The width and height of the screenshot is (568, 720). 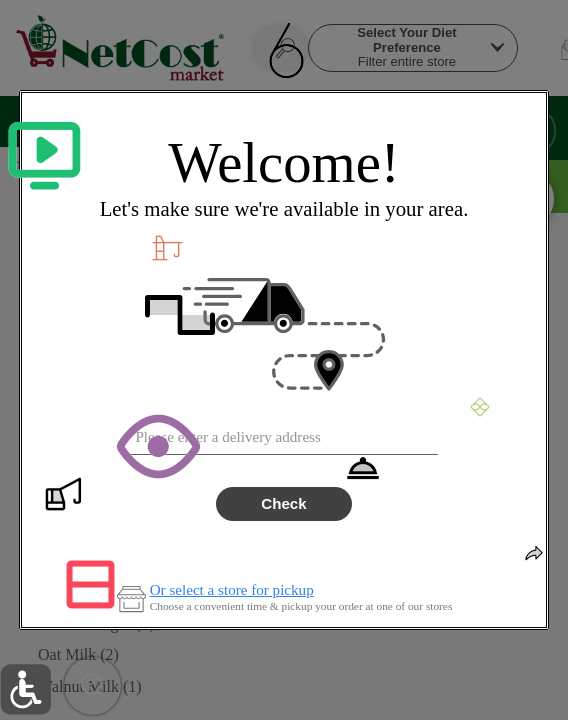 I want to click on indicates the number six in a list or sequence, so click(x=286, y=50).